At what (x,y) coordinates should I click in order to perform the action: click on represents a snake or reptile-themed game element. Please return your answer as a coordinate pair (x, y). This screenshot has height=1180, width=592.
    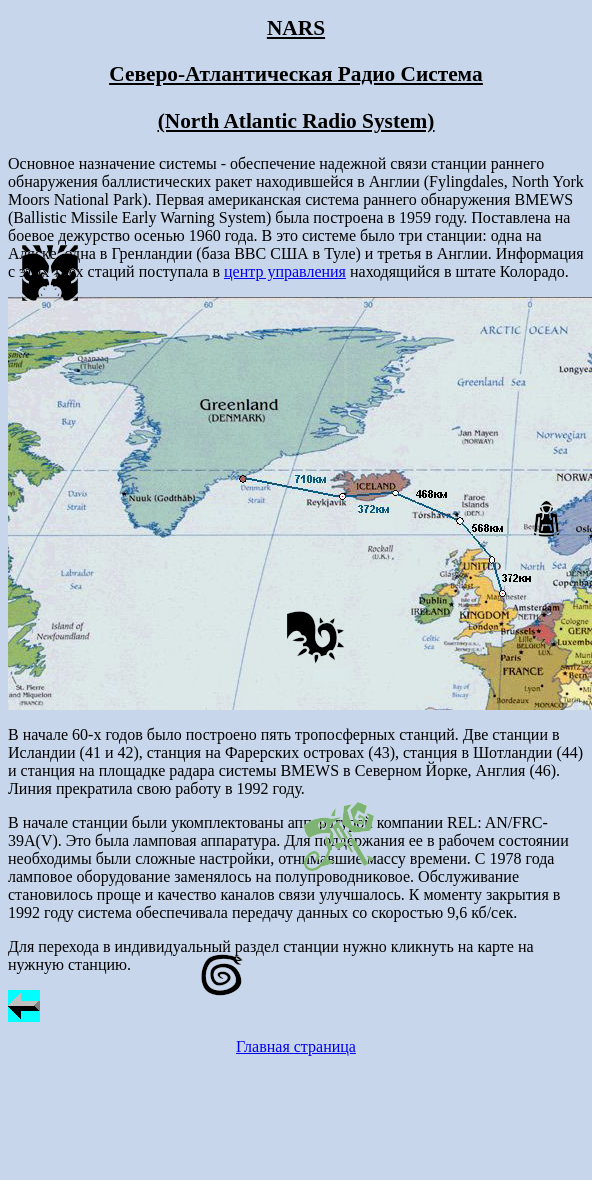
    Looking at the image, I should click on (222, 975).